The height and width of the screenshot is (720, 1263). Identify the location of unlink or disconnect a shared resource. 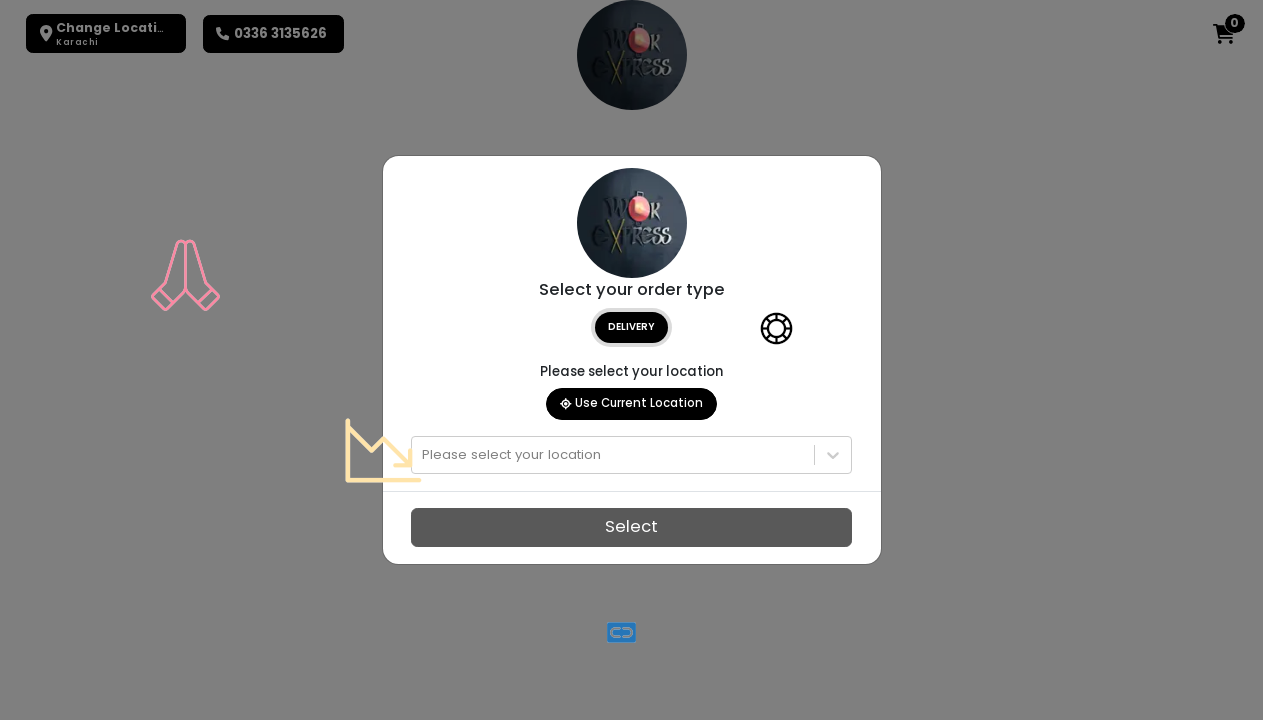
(621, 632).